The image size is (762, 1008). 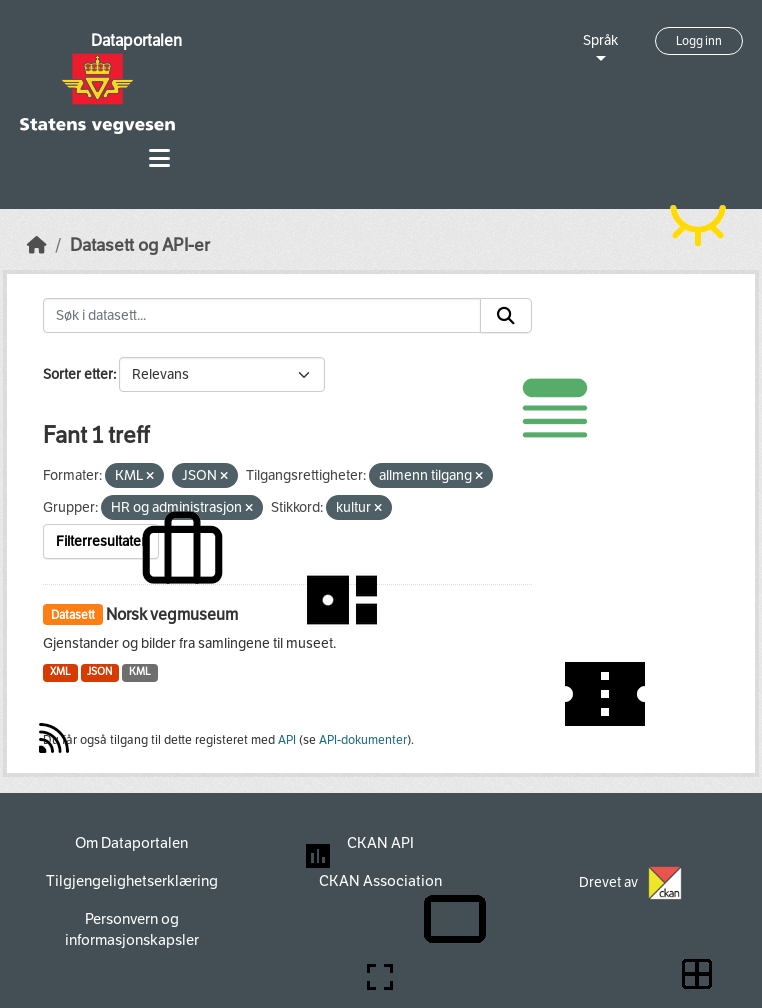 I want to click on access bento box or compartmentalized layout view, so click(x=342, y=600).